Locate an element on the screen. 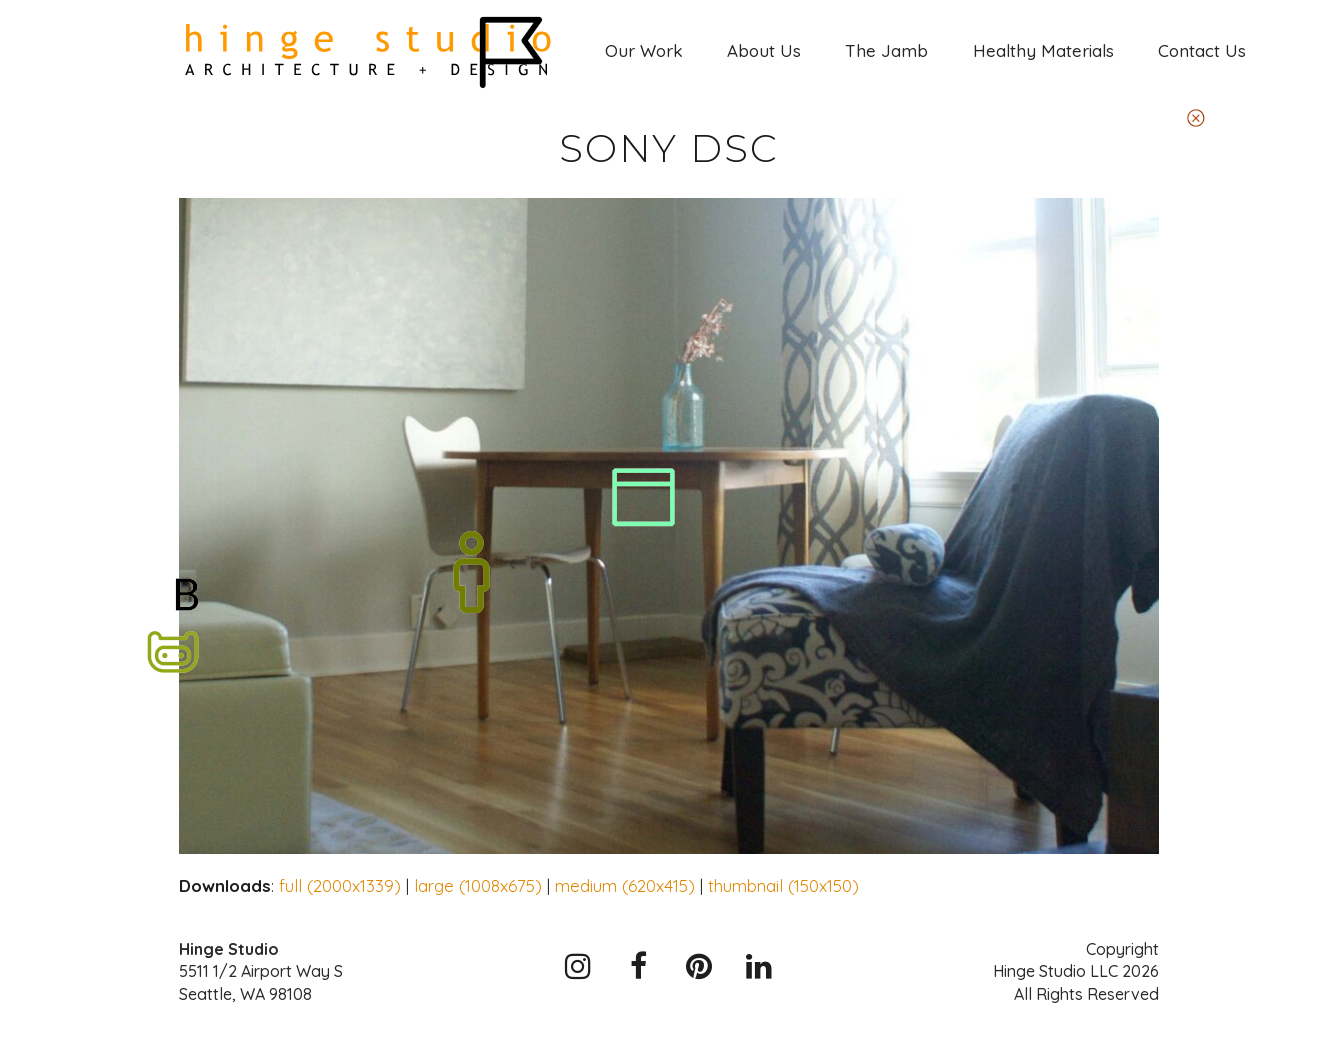  finn the human character icon from adventure time is located at coordinates (173, 651).